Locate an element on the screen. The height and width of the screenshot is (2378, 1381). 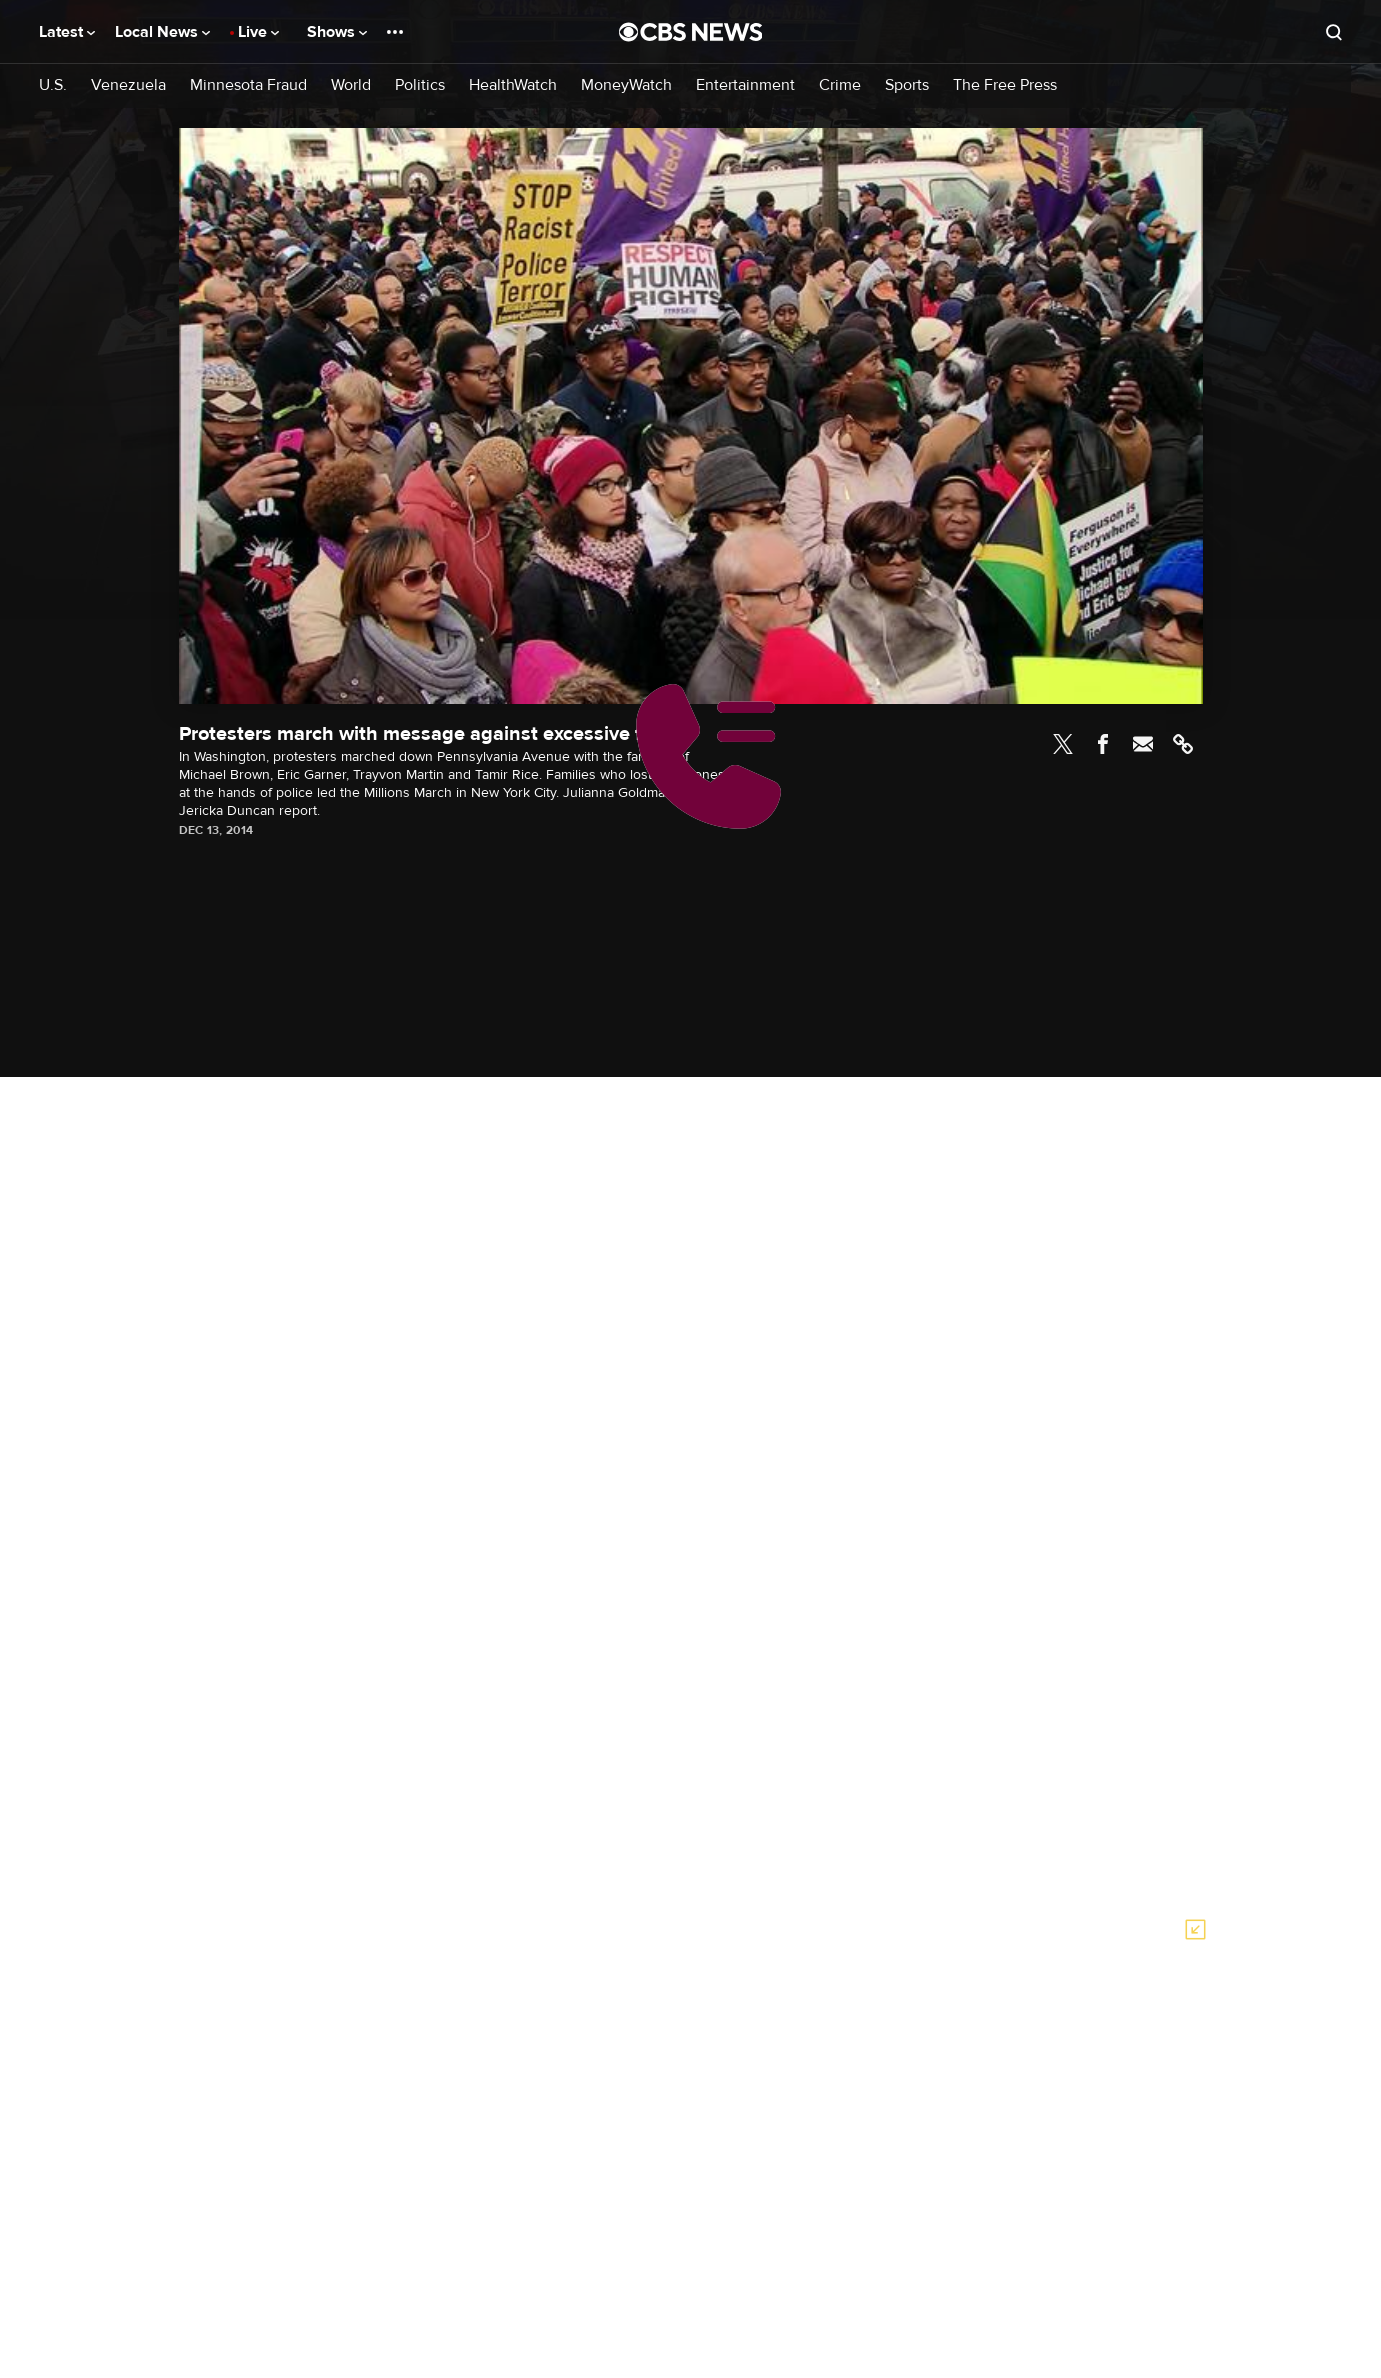
view contact list or phone directory is located at coordinates (711, 753).